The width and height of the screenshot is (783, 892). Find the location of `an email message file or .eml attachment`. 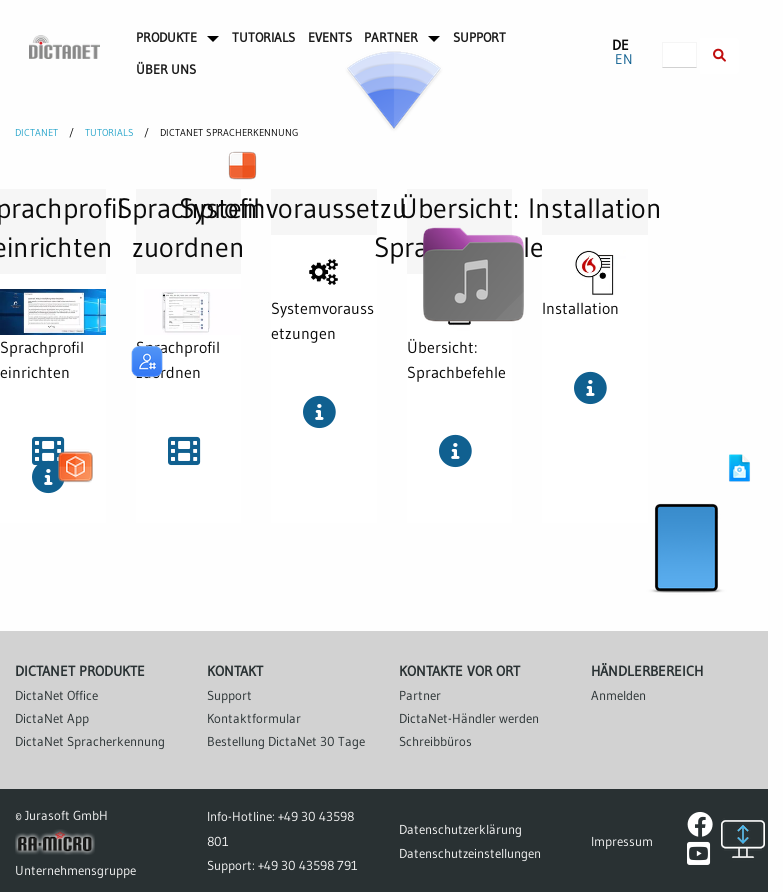

an email message file or .eml attachment is located at coordinates (739, 468).